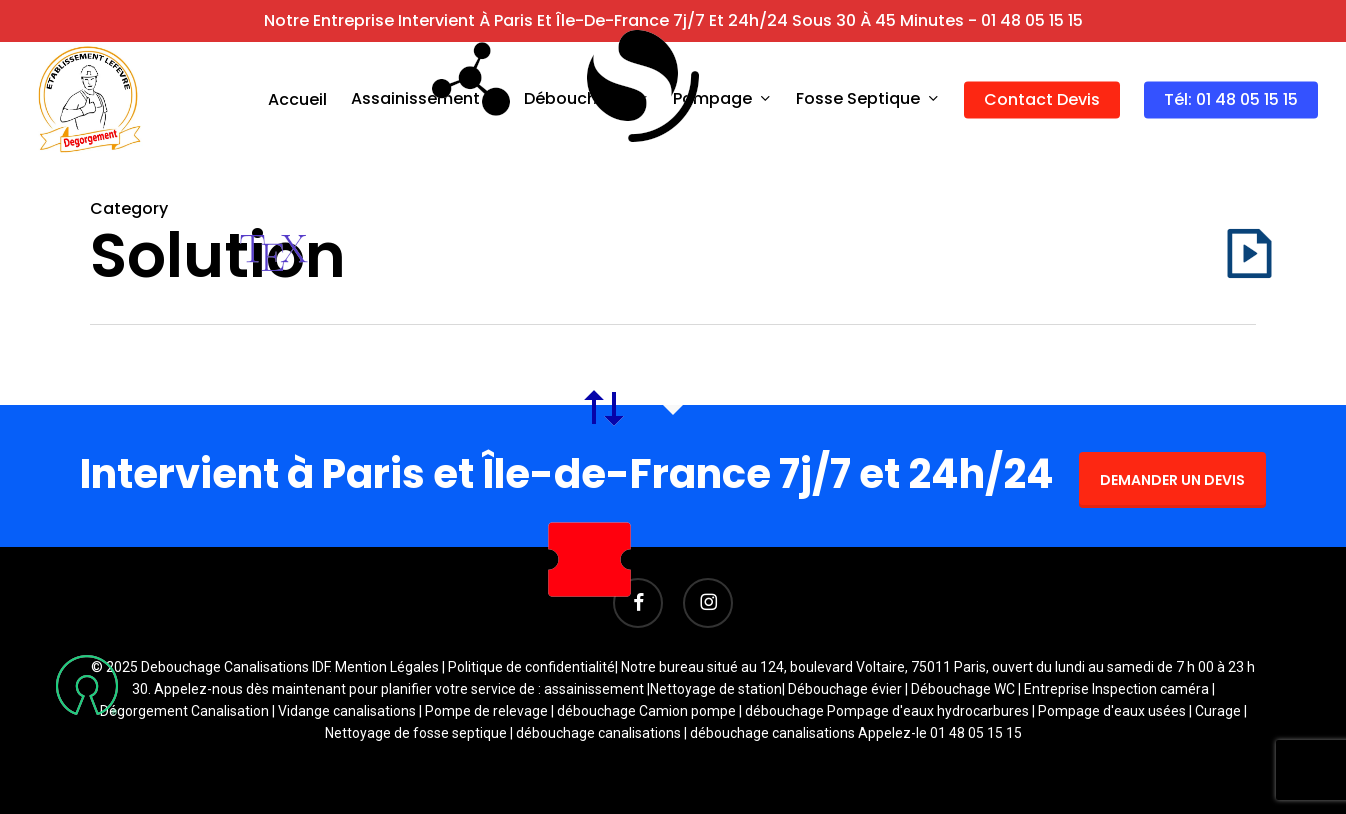 Image resolution: width=1346 pixels, height=814 pixels. I want to click on TeX typesetting system logo, so click(274, 253).